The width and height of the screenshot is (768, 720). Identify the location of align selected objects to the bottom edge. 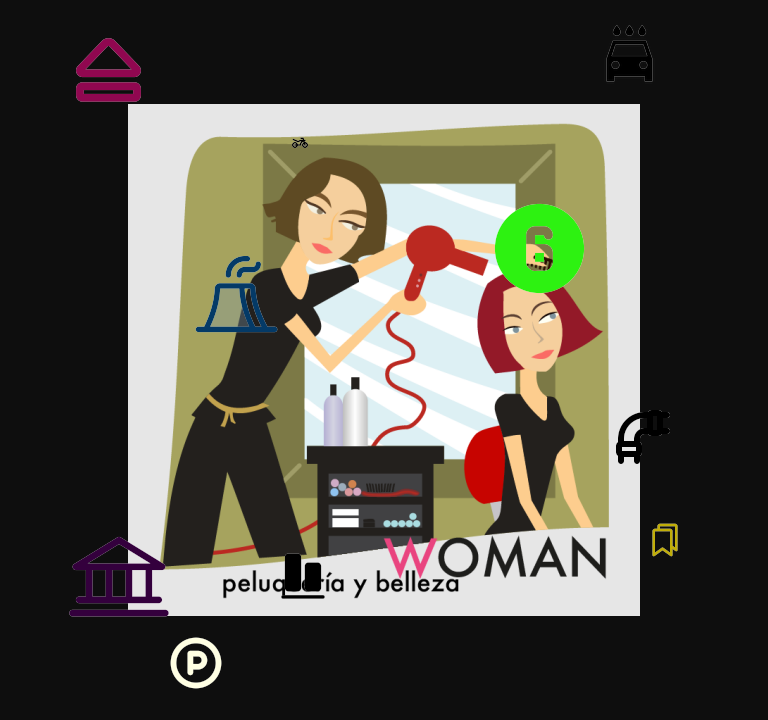
(303, 577).